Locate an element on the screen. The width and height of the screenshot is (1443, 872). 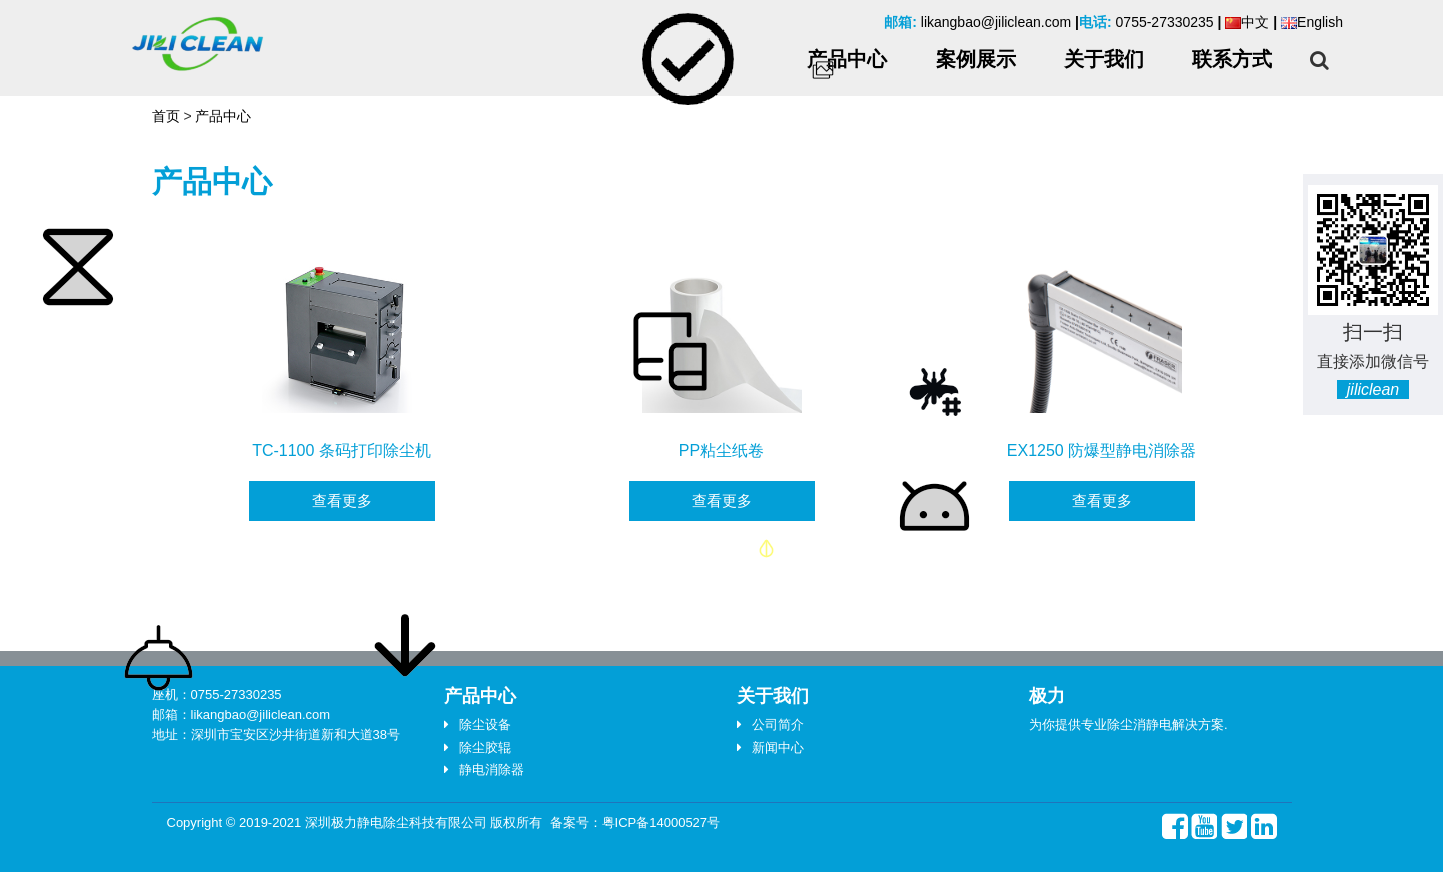
toggle pendant light on/off is located at coordinates (158, 661).